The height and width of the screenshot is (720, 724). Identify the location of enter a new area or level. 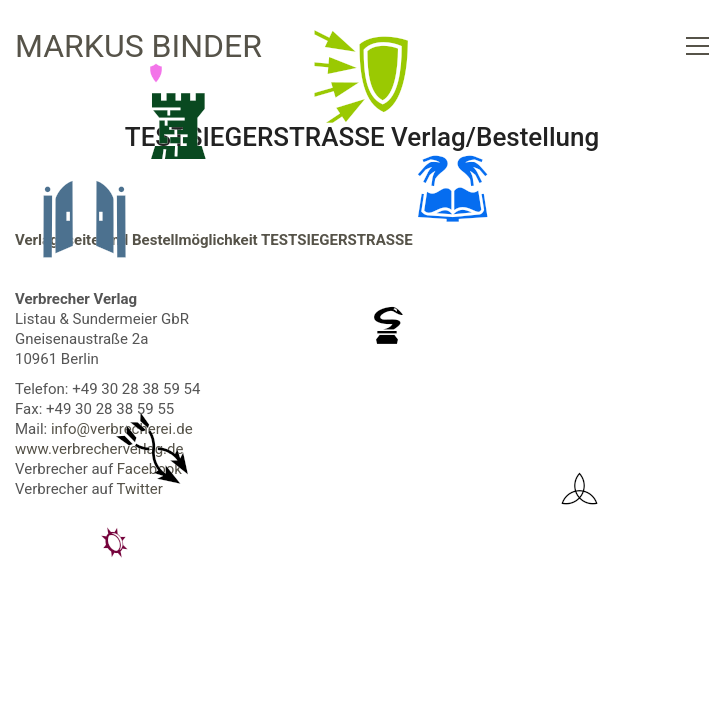
(84, 216).